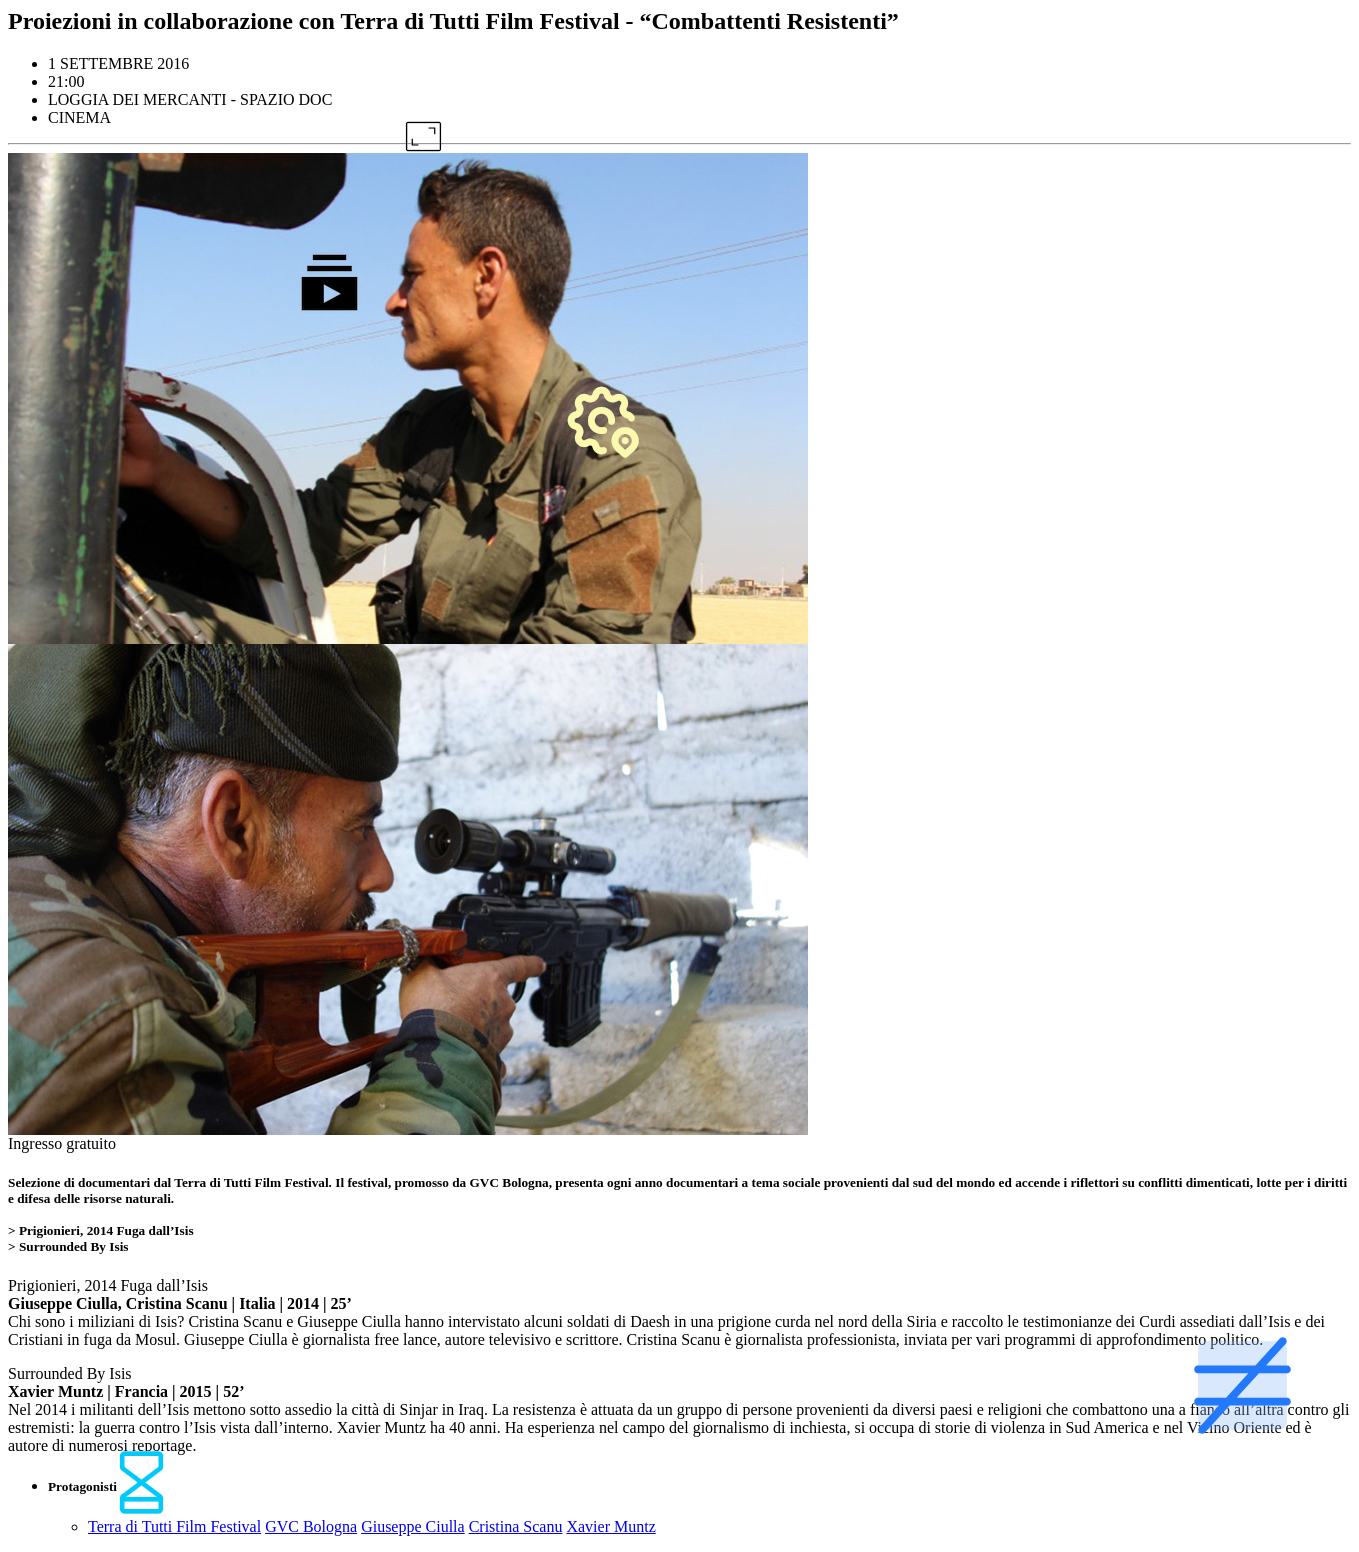  I want to click on view your subscriptions, so click(329, 282).